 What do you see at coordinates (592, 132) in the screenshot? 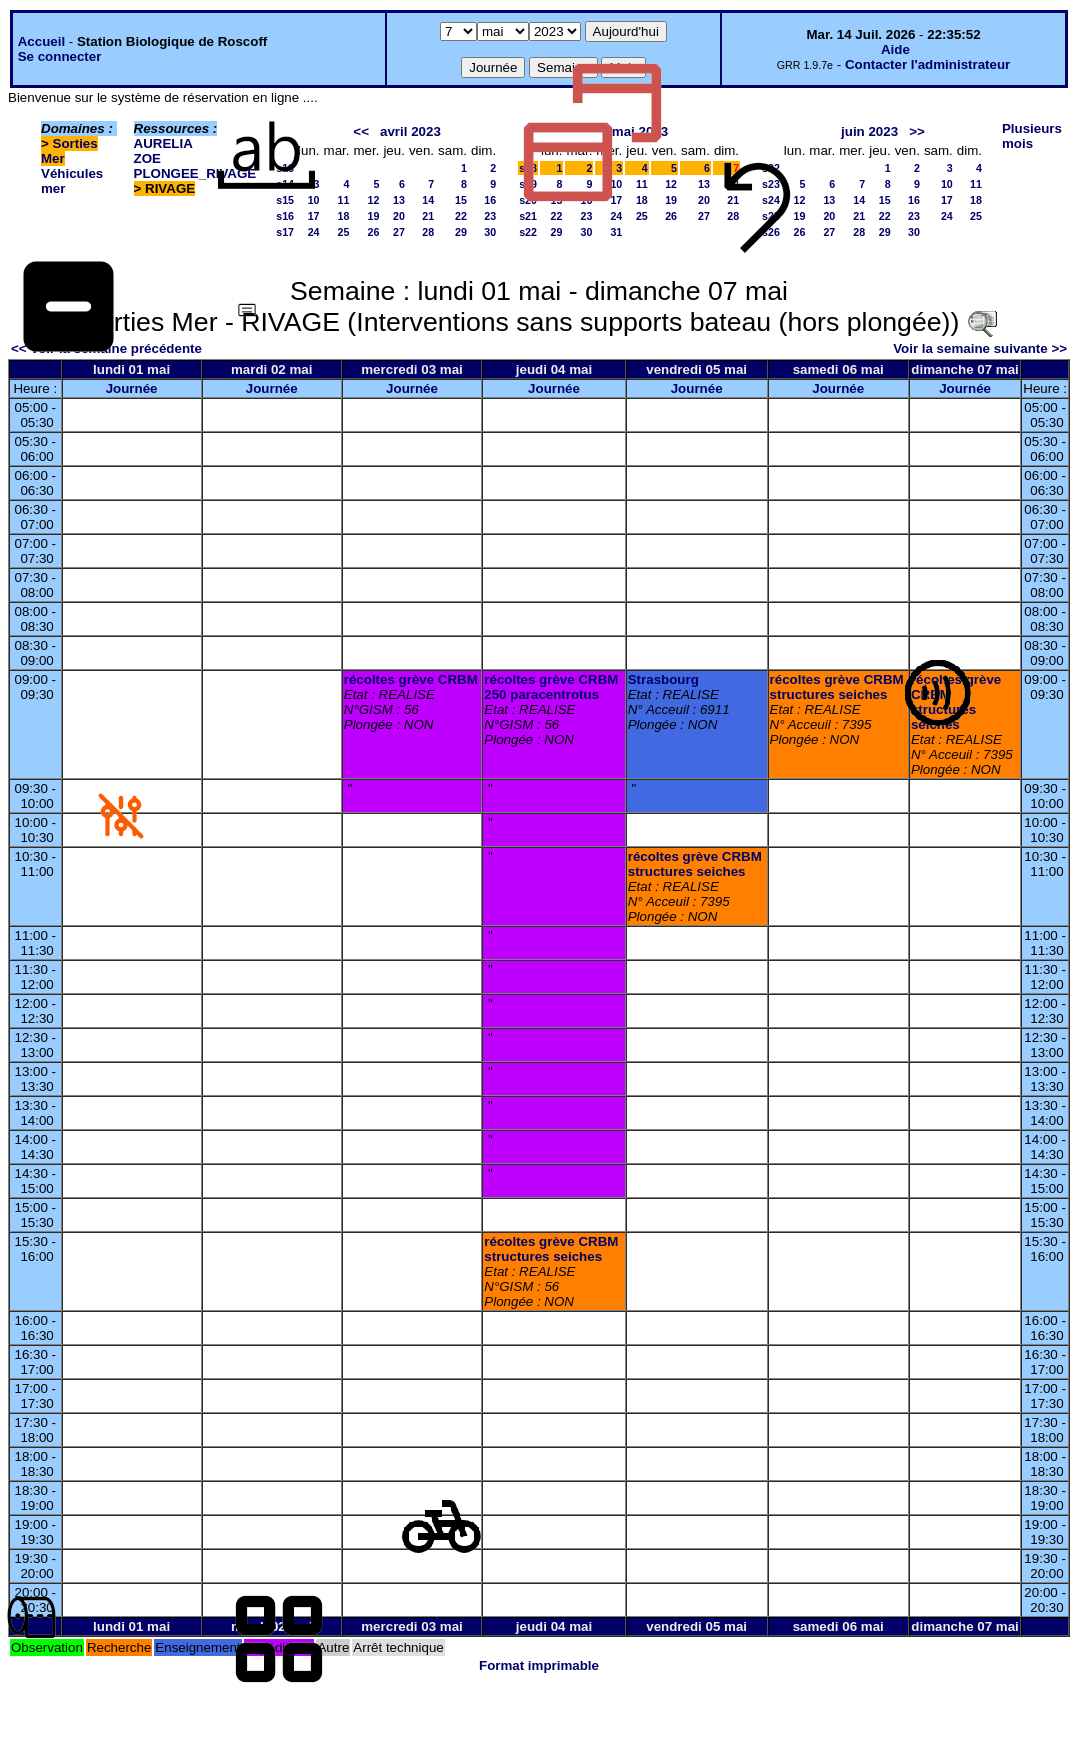
I see `switch between open windows` at bounding box center [592, 132].